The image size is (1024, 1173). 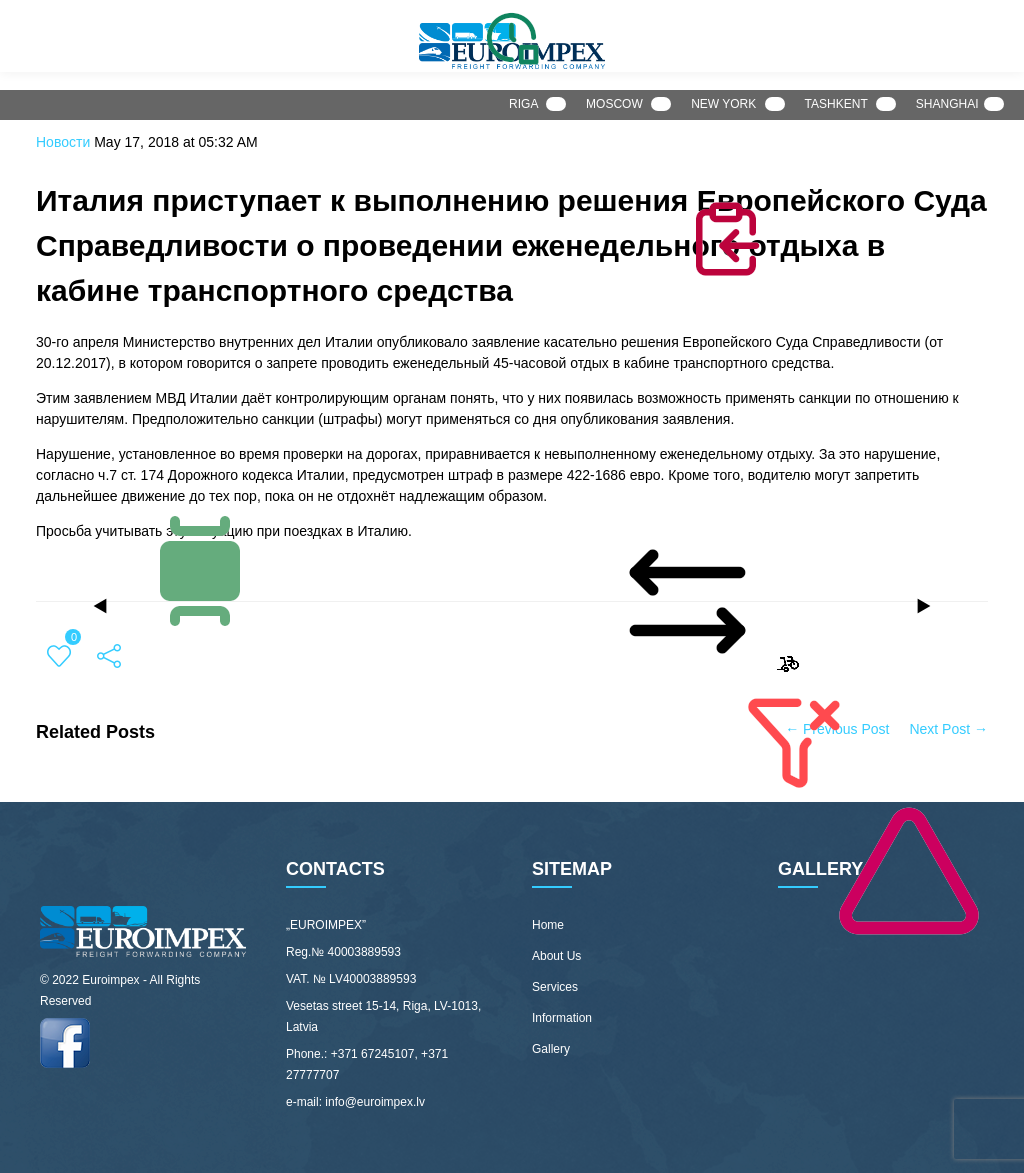 What do you see at coordinates (788, 664) in the screenshot?
I see `view bike and scooter rental options` at bounding box center [788, 664].